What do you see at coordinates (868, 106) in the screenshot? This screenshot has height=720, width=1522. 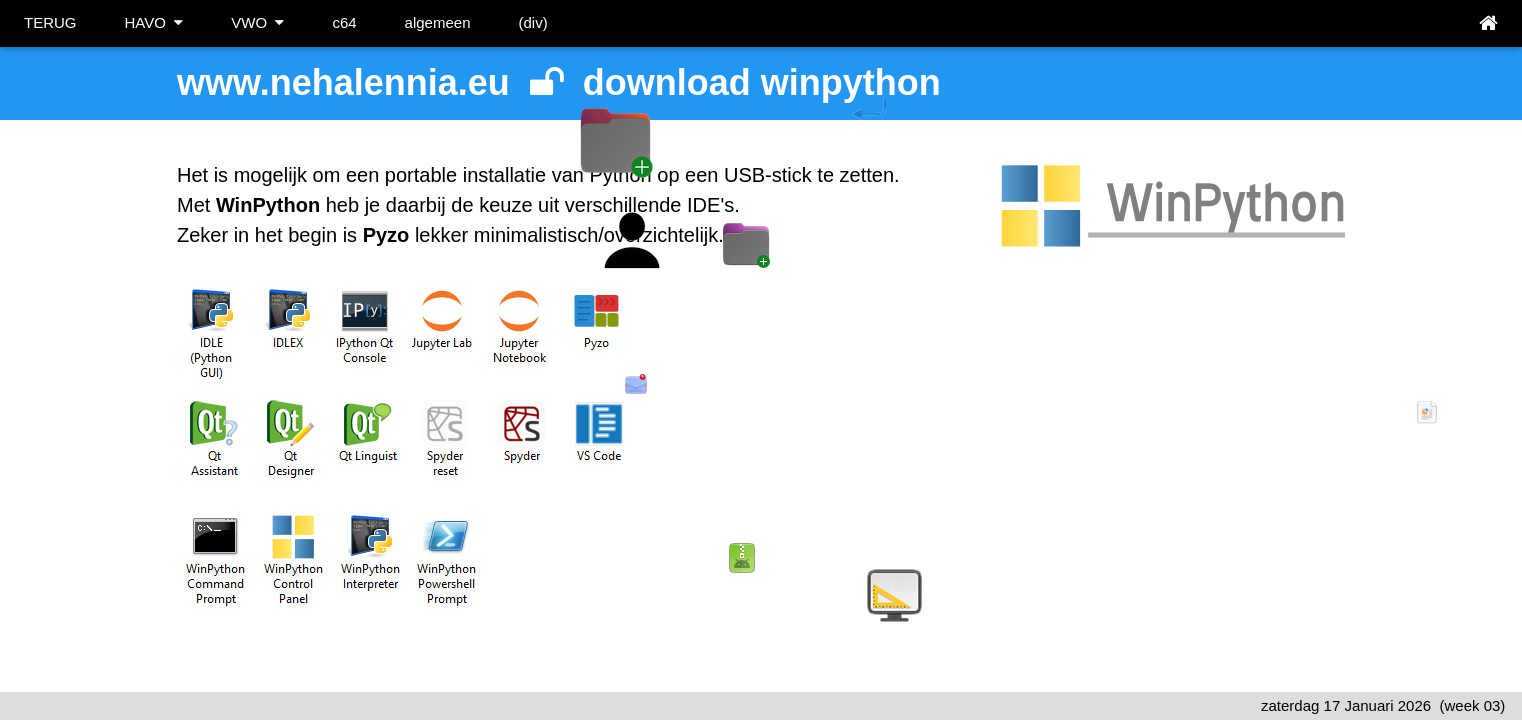 I see `reply to an email message` at bounding box center [868, 106].